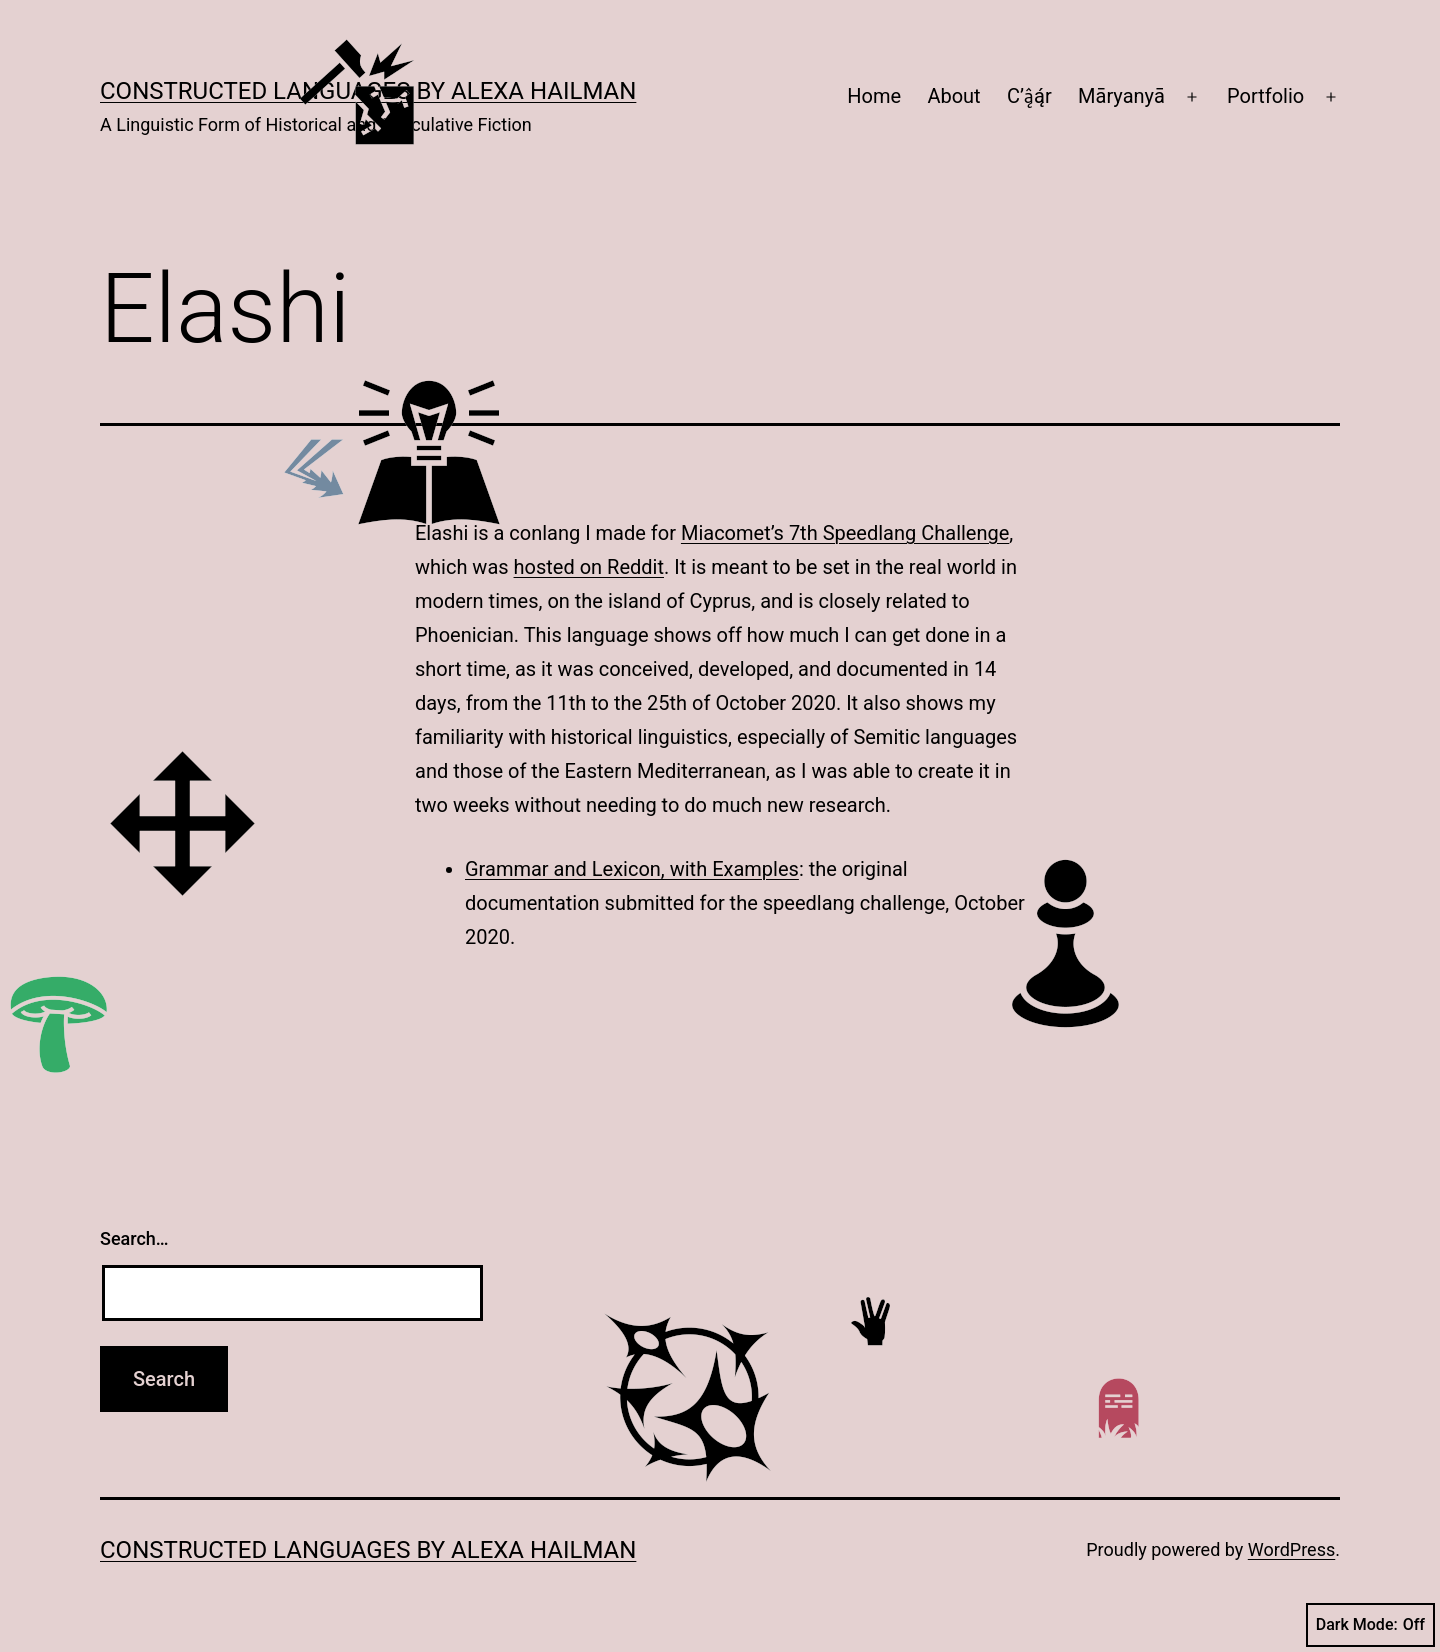 This screenshot has height=1652, width=1440. What do you see at coordinates (1065, 943) in the screenshot?
I see `start a new chess game` at bounding box center [1065, 943].